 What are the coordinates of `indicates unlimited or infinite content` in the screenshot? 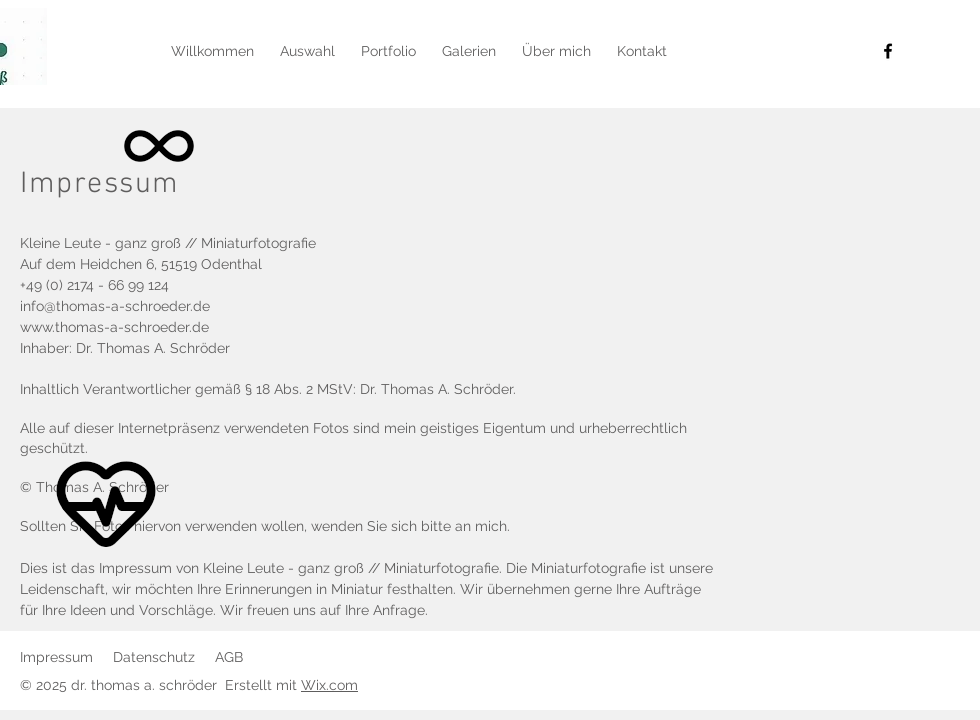 It's located at (159, 146).